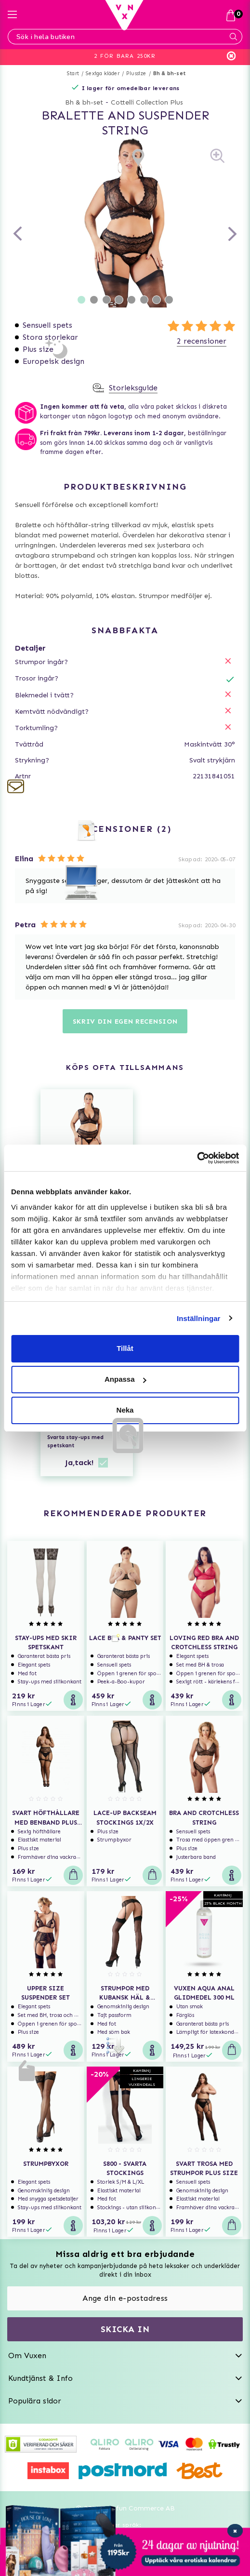 This screenshot has height=2576, width=250. Describe the element at coordinates (138, 159) in the screenshot. I see `mark or save a location on the map` at that location.